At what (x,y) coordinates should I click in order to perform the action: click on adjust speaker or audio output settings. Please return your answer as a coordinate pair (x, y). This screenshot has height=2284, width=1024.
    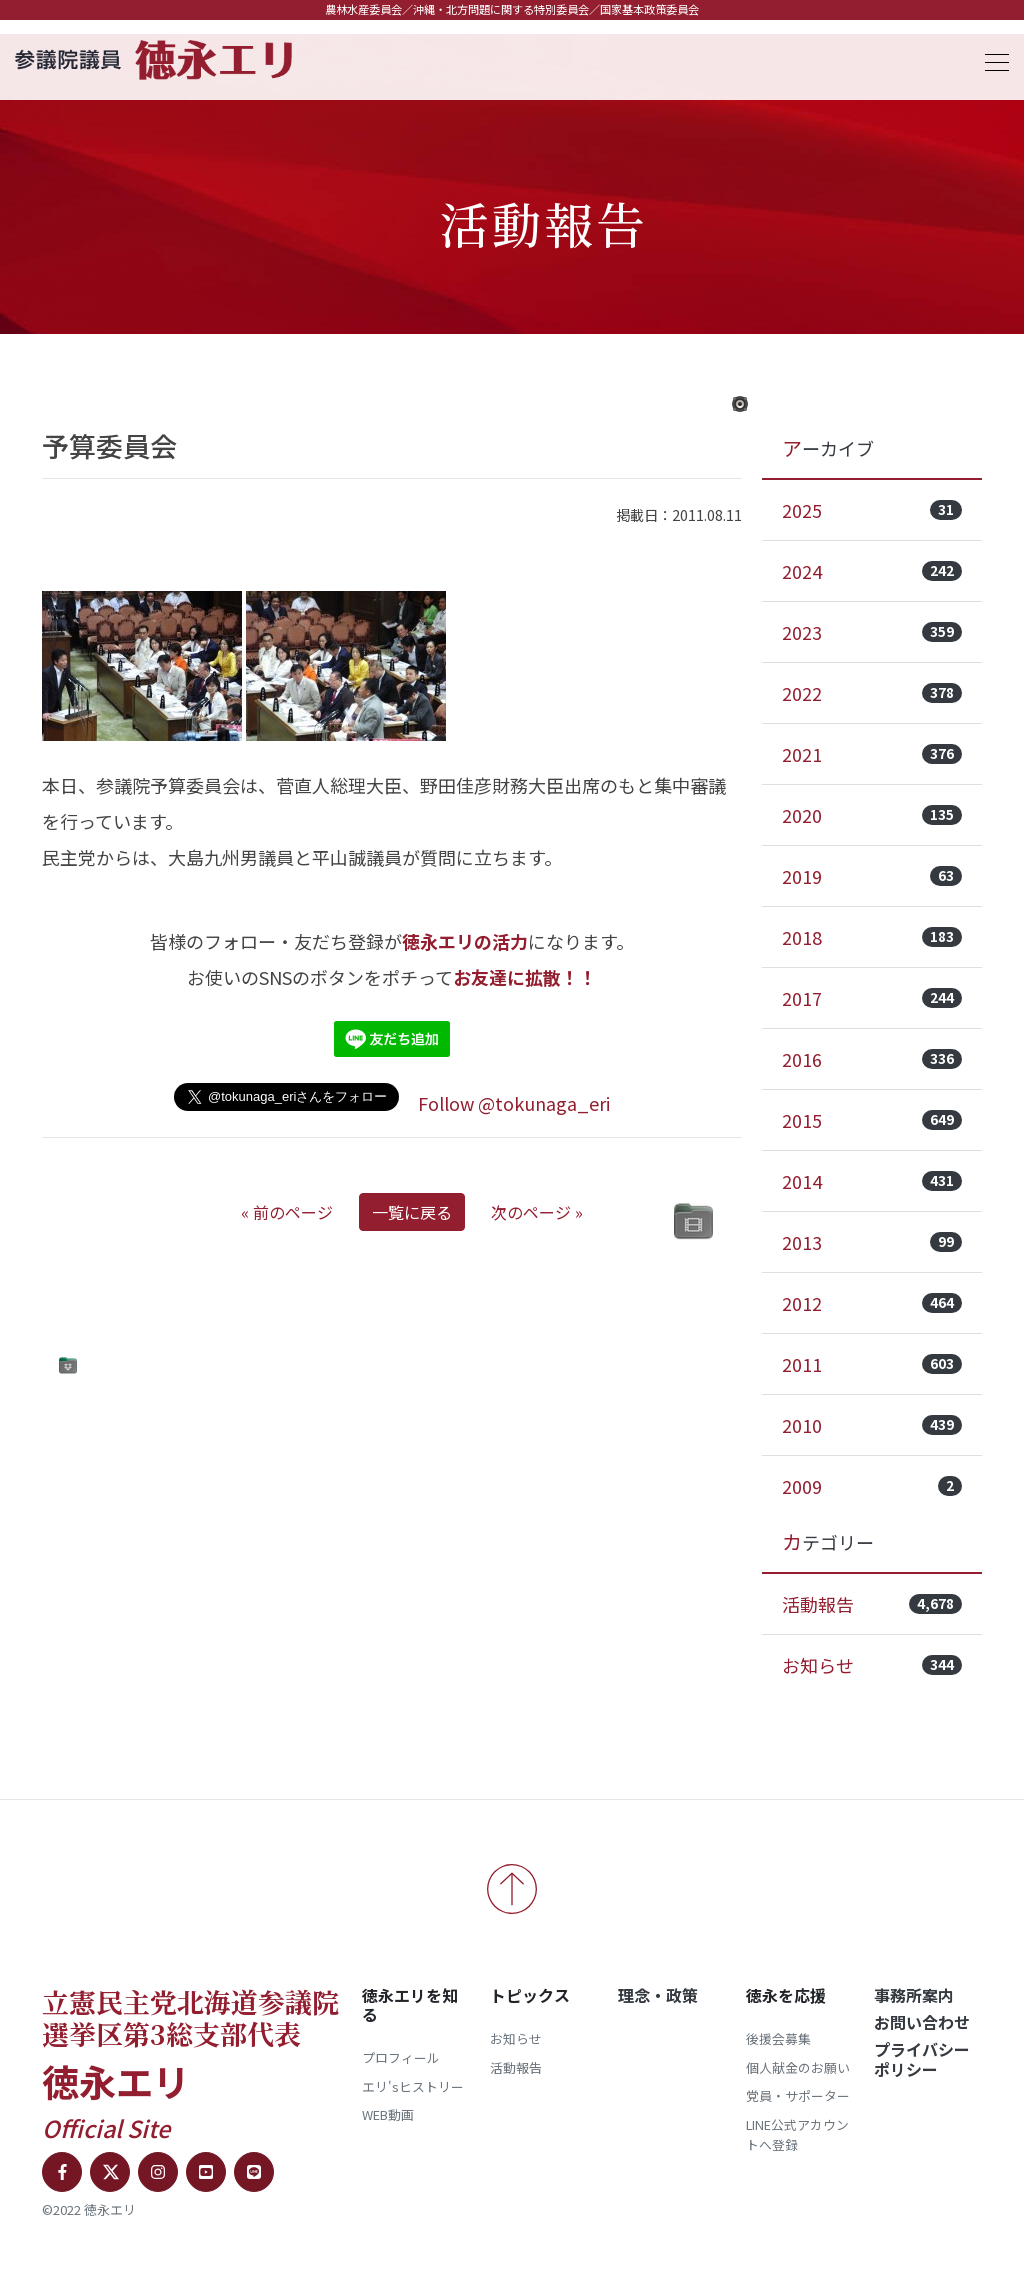
    Looking at the image, I should click on (740, 404).